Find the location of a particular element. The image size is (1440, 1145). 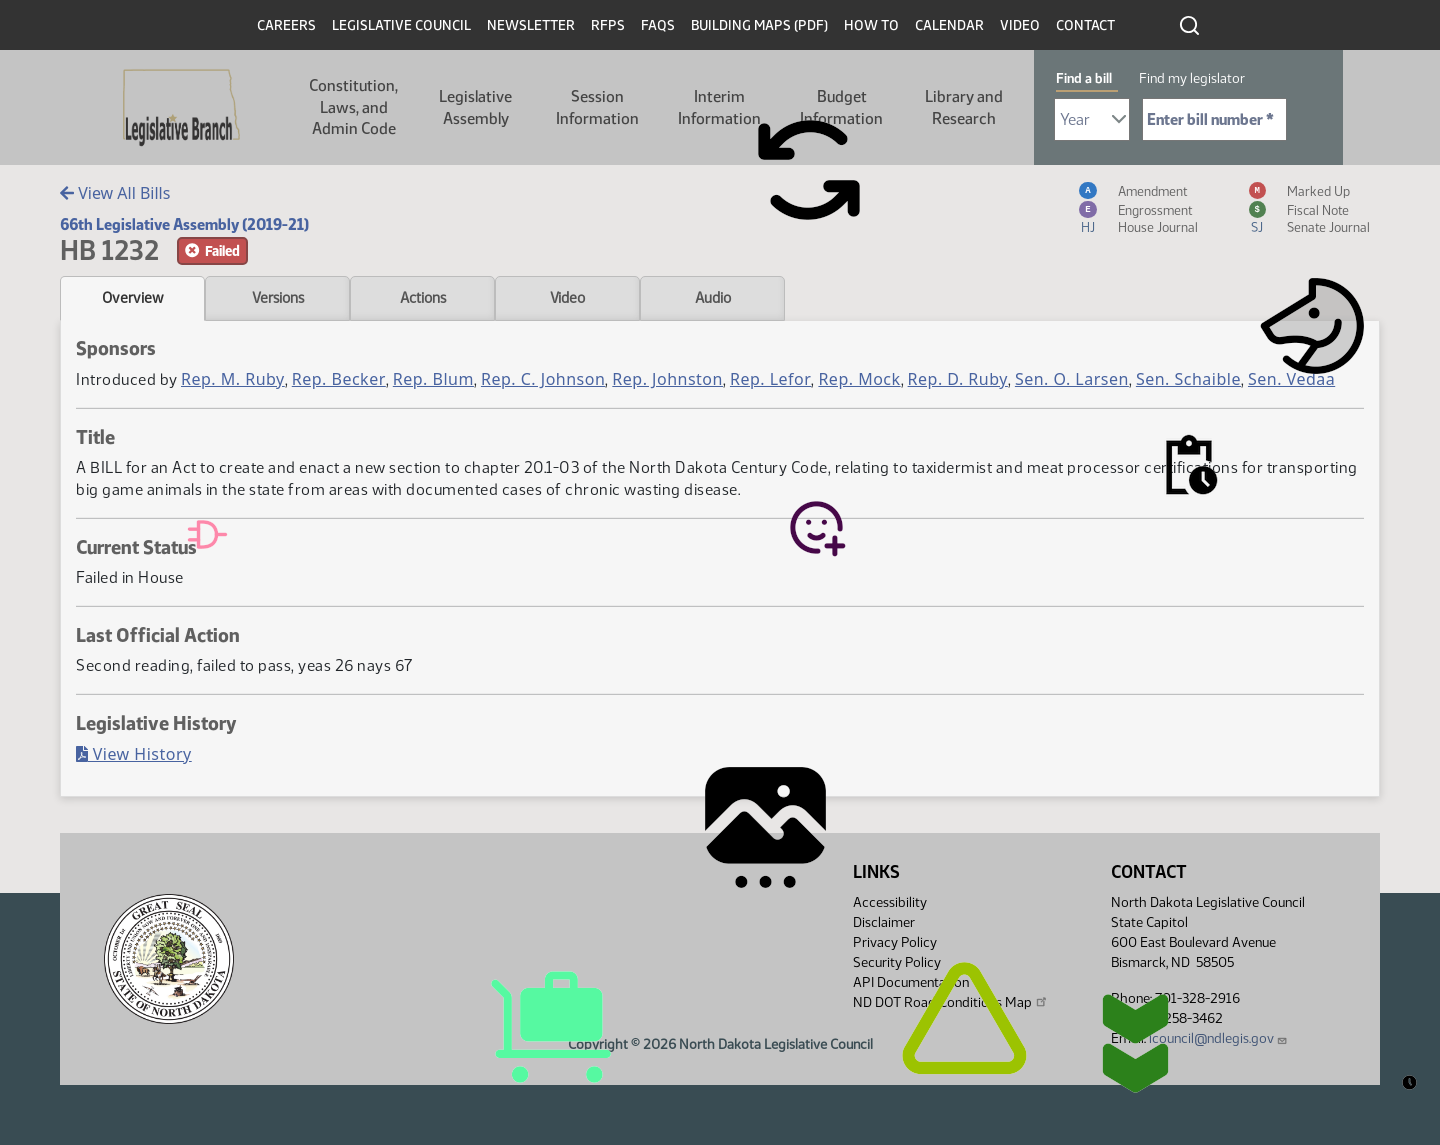

bleach-safe laundry care symbol is located at coordinates (964, 1024).